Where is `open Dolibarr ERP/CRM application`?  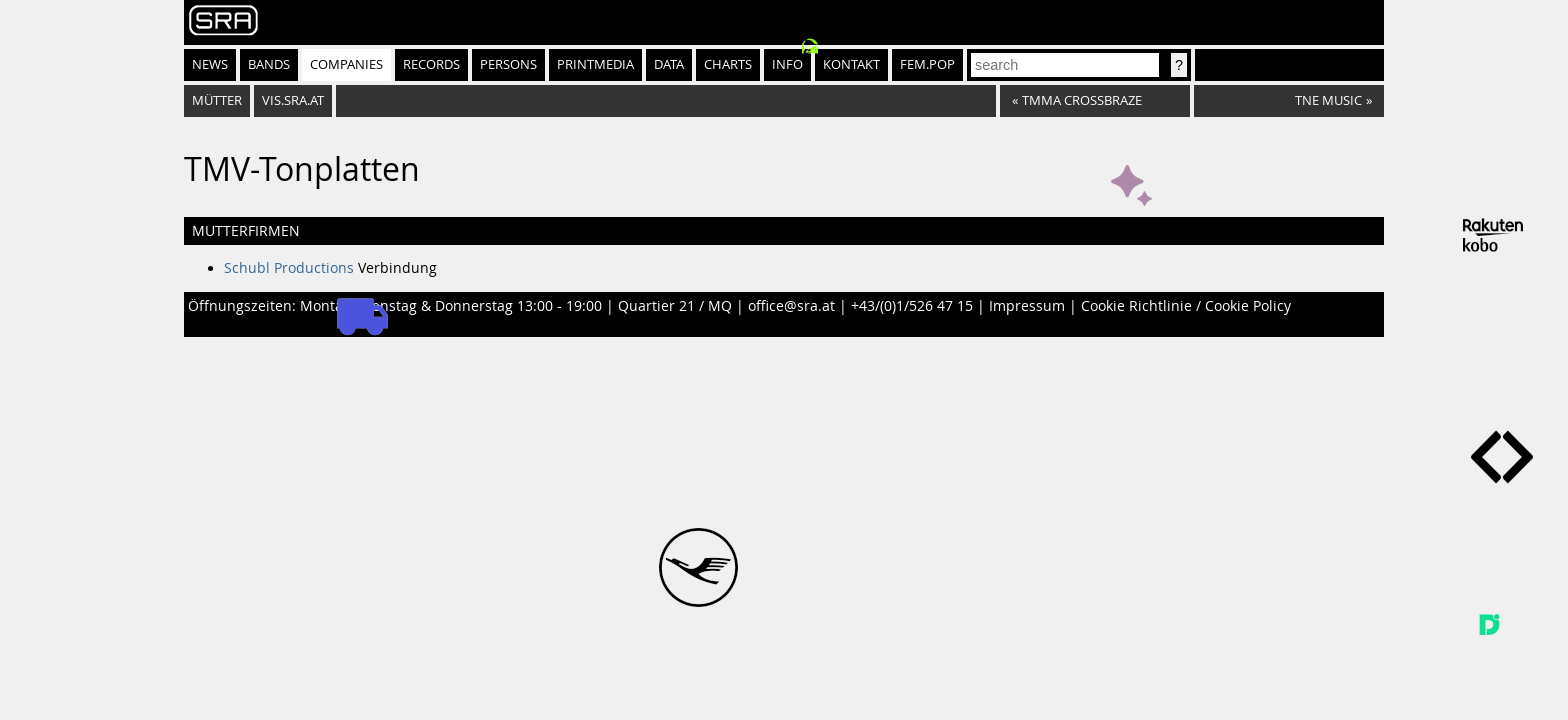 open Dolibarr ERP/CRM application is located at coordinates (1489, 624).